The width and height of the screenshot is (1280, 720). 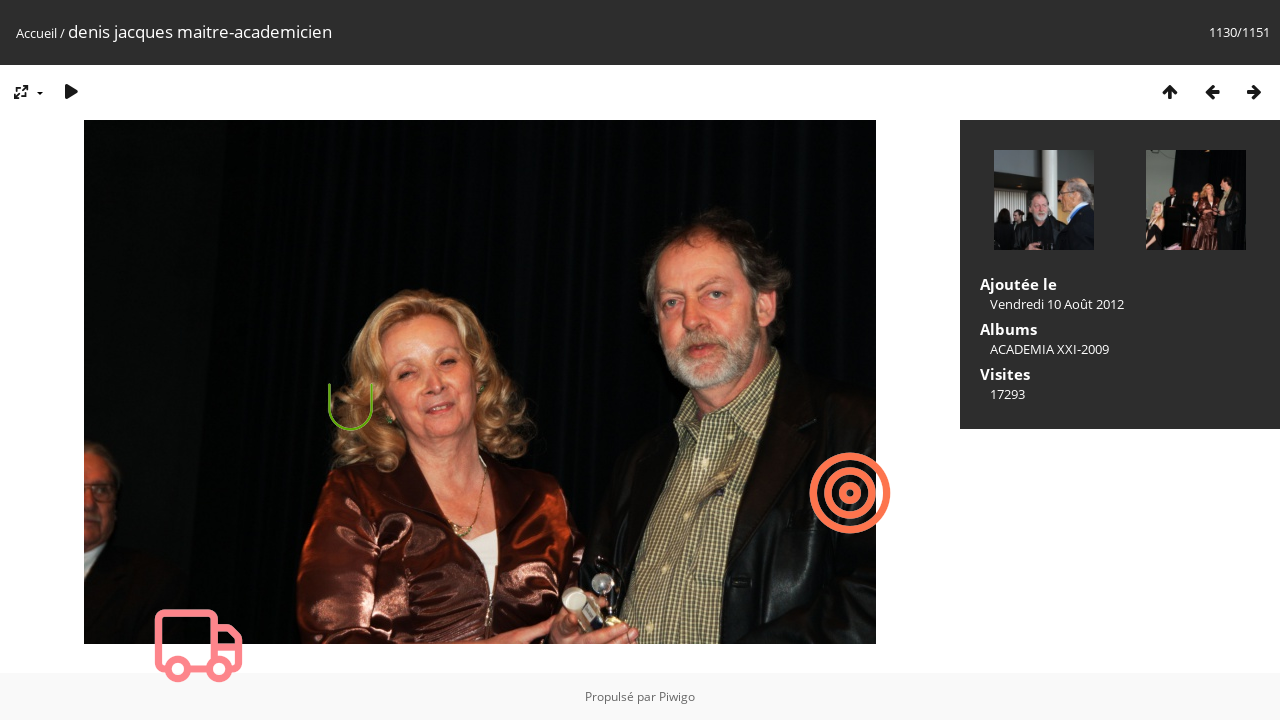 What do you see at coordinates (198, 643) in the screenshot?
I see `track your delivery or shipment` at bounding box center [198, 643].